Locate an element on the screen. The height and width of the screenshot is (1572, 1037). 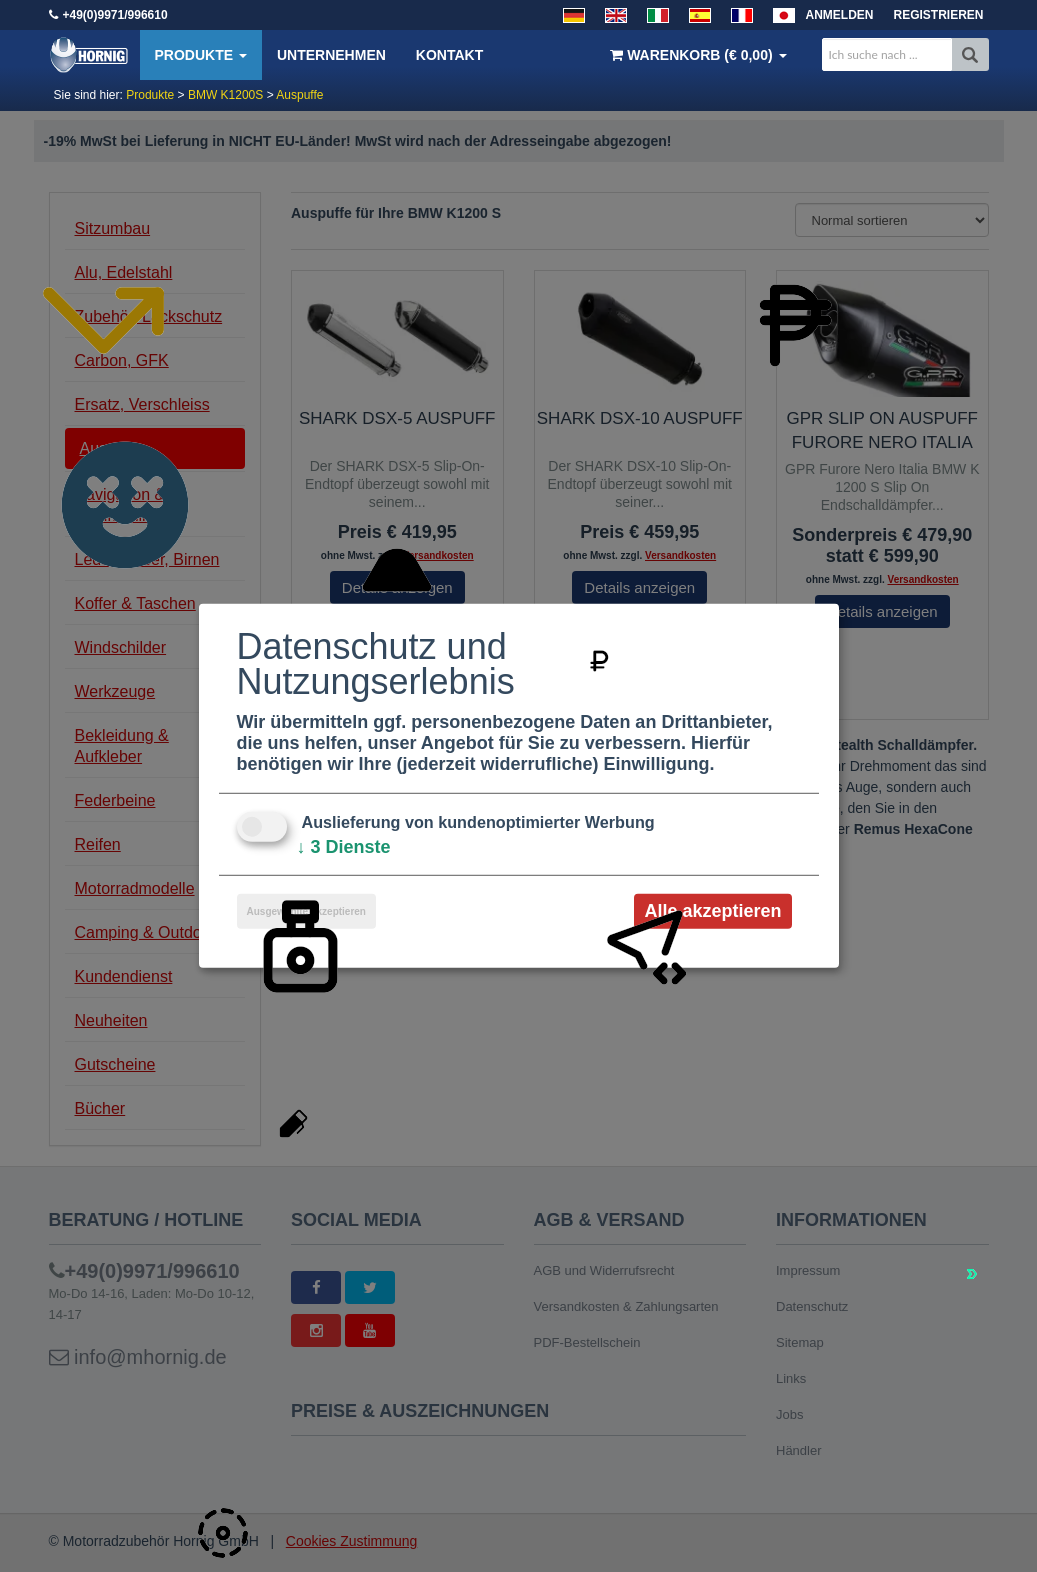
indicates price or payment in philippine pesos is located at coordinates (795, 325).